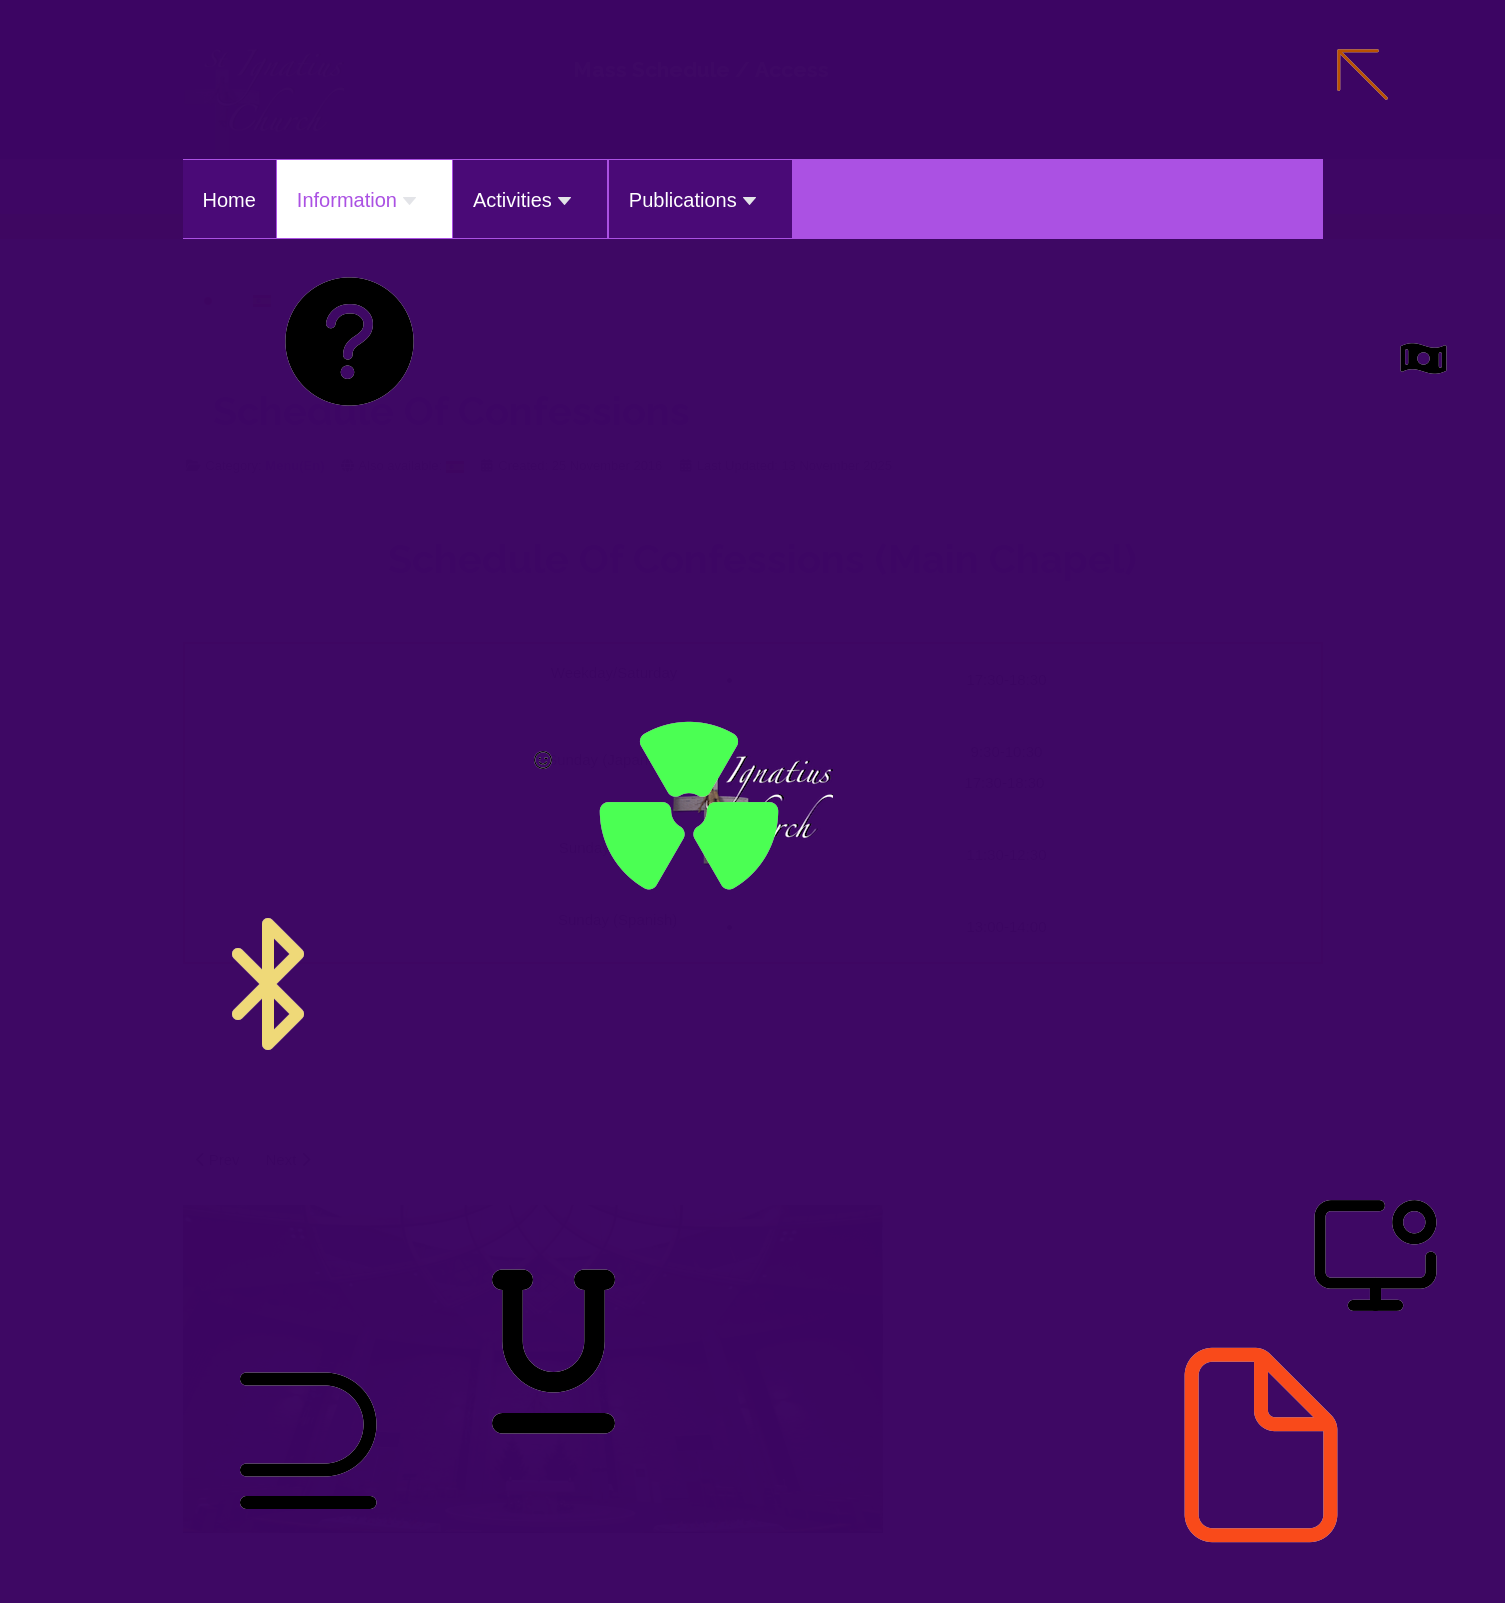 The image size is (1505, 1603). I want to click on insert a winking emoji into your message, so click(543, 760).